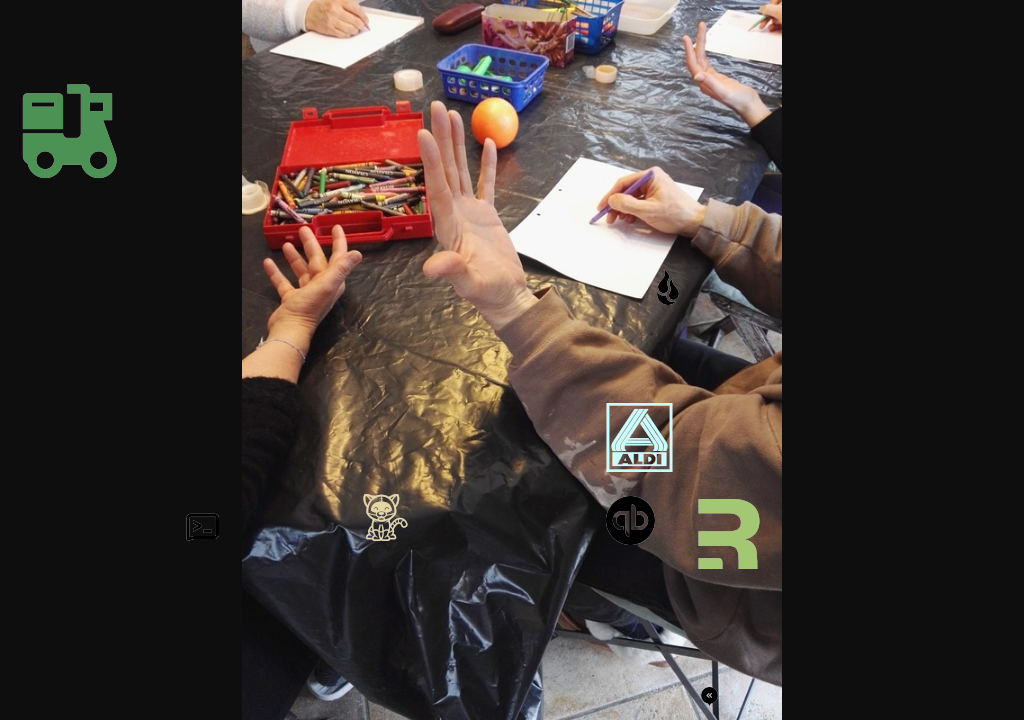 The width and height of the screenshot is (1024, 720). What do you see at coordinates (639, 437) in the screenshot?
I see `aldi nord company logo` at bounding box center [639, 437].